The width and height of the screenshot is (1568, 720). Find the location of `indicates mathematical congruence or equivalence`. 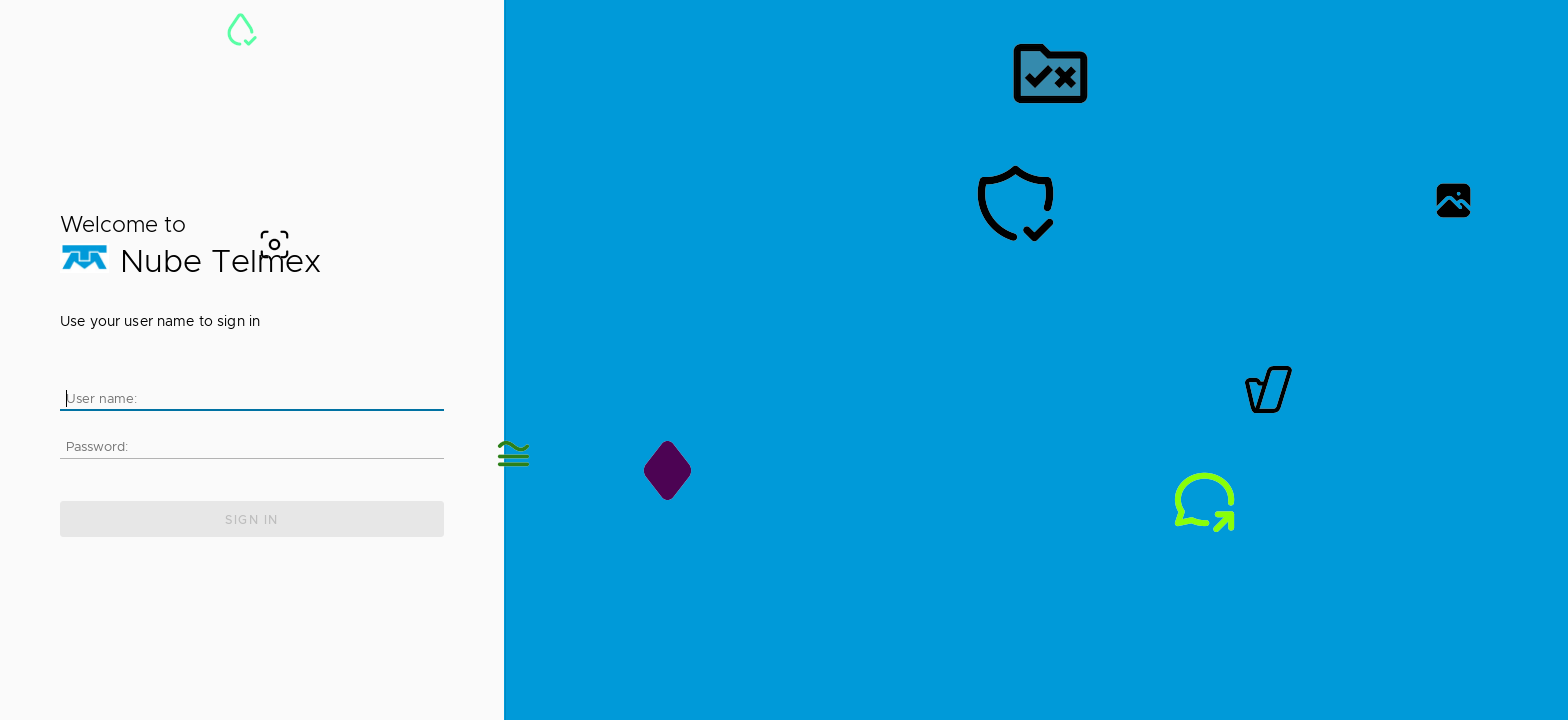

indicates mathematical congruence or equivalence is located at coordinates (513, 454).